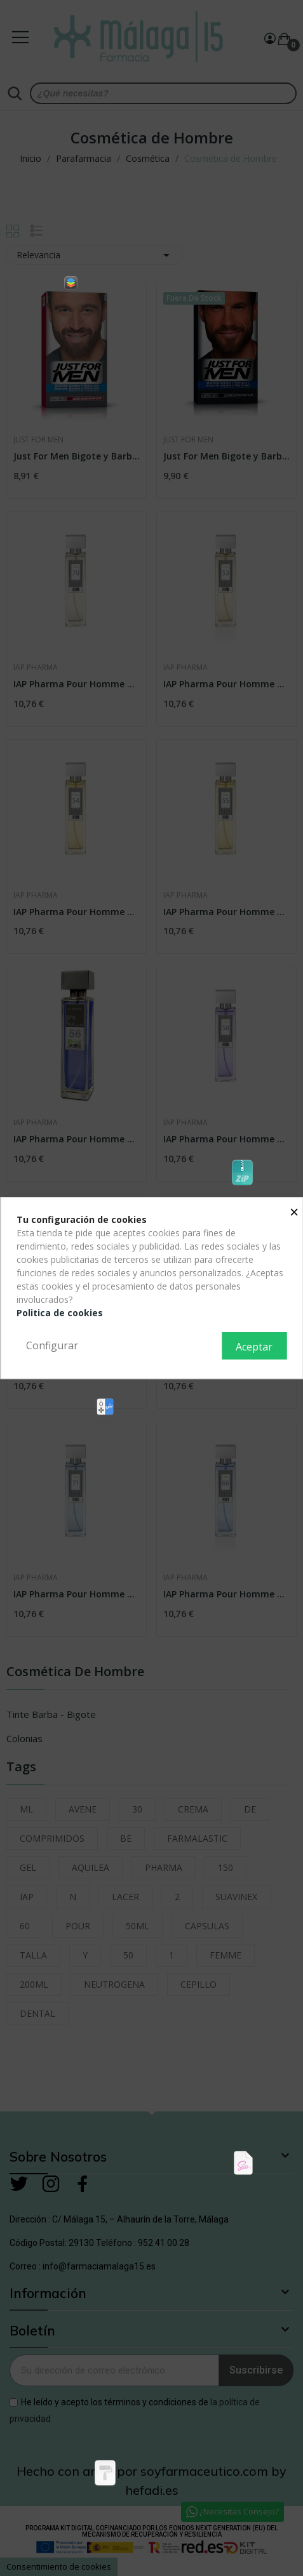  What do you see at coordinates (243, 2163) in the screenshot?
I see `scss stylesheet file` at bounding box center [243, 2163].